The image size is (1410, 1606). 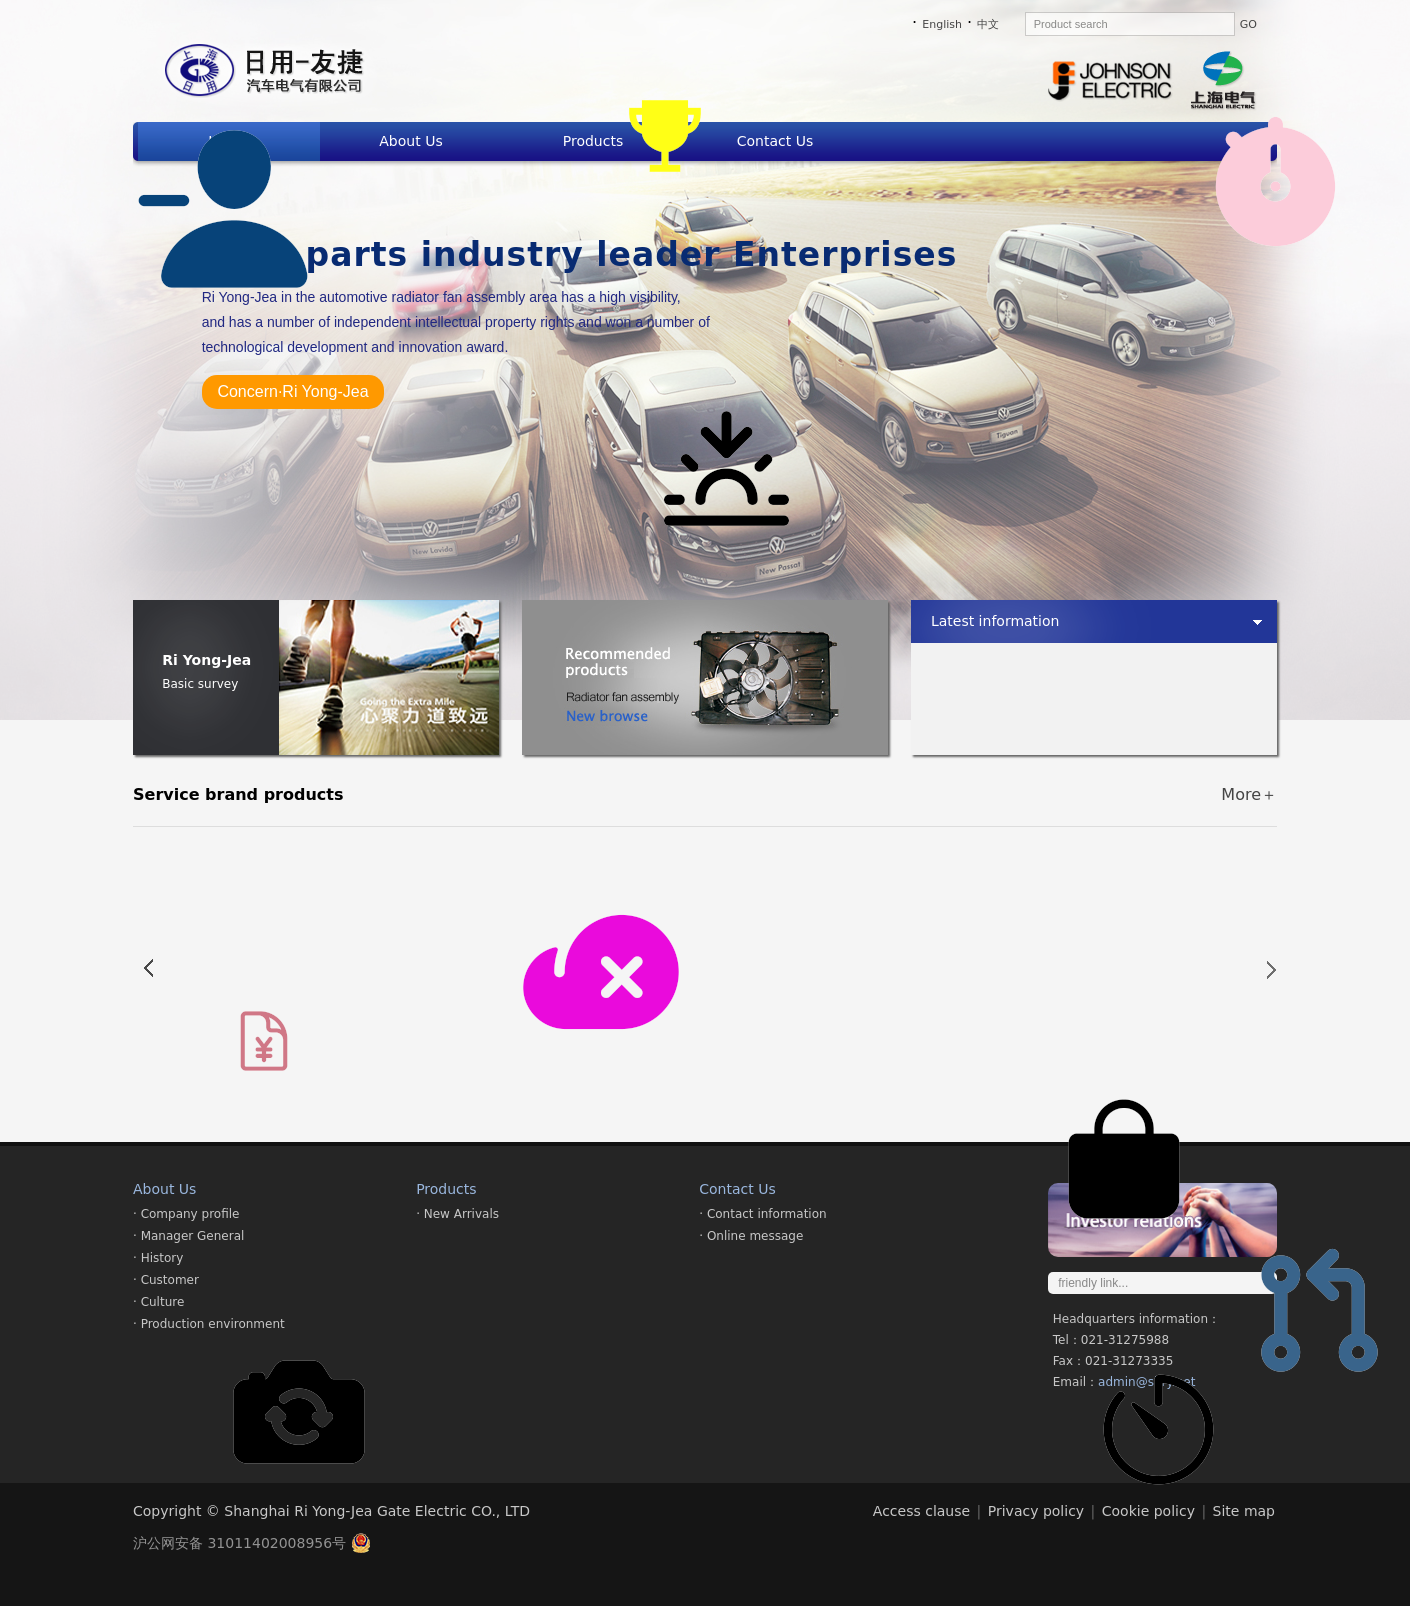 I want to click on switch between front and rear camera, so click(x=299, y=1412).